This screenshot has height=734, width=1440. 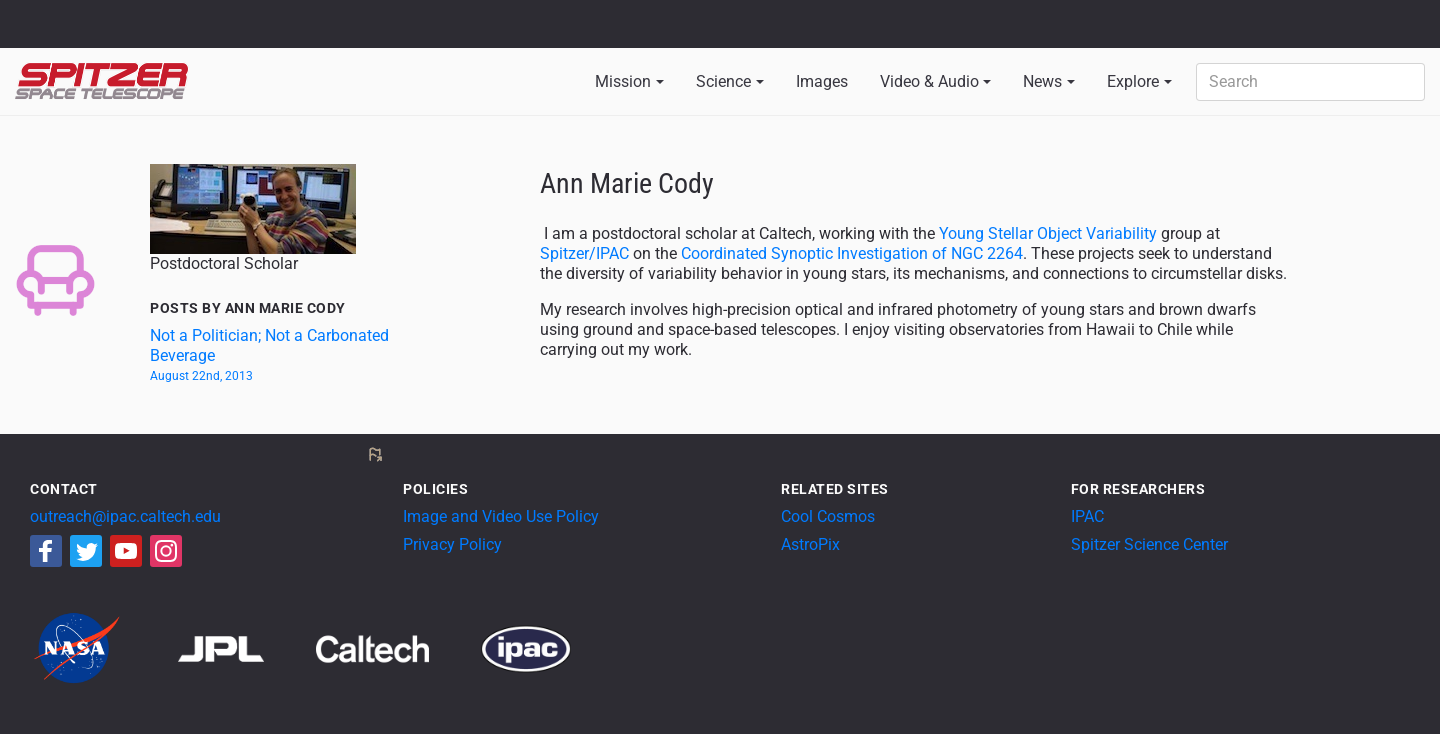 What do you see at coordinates (375, 454) in the screenshot?
I see `share a flagged item or report` at bounding box center [375, 454].